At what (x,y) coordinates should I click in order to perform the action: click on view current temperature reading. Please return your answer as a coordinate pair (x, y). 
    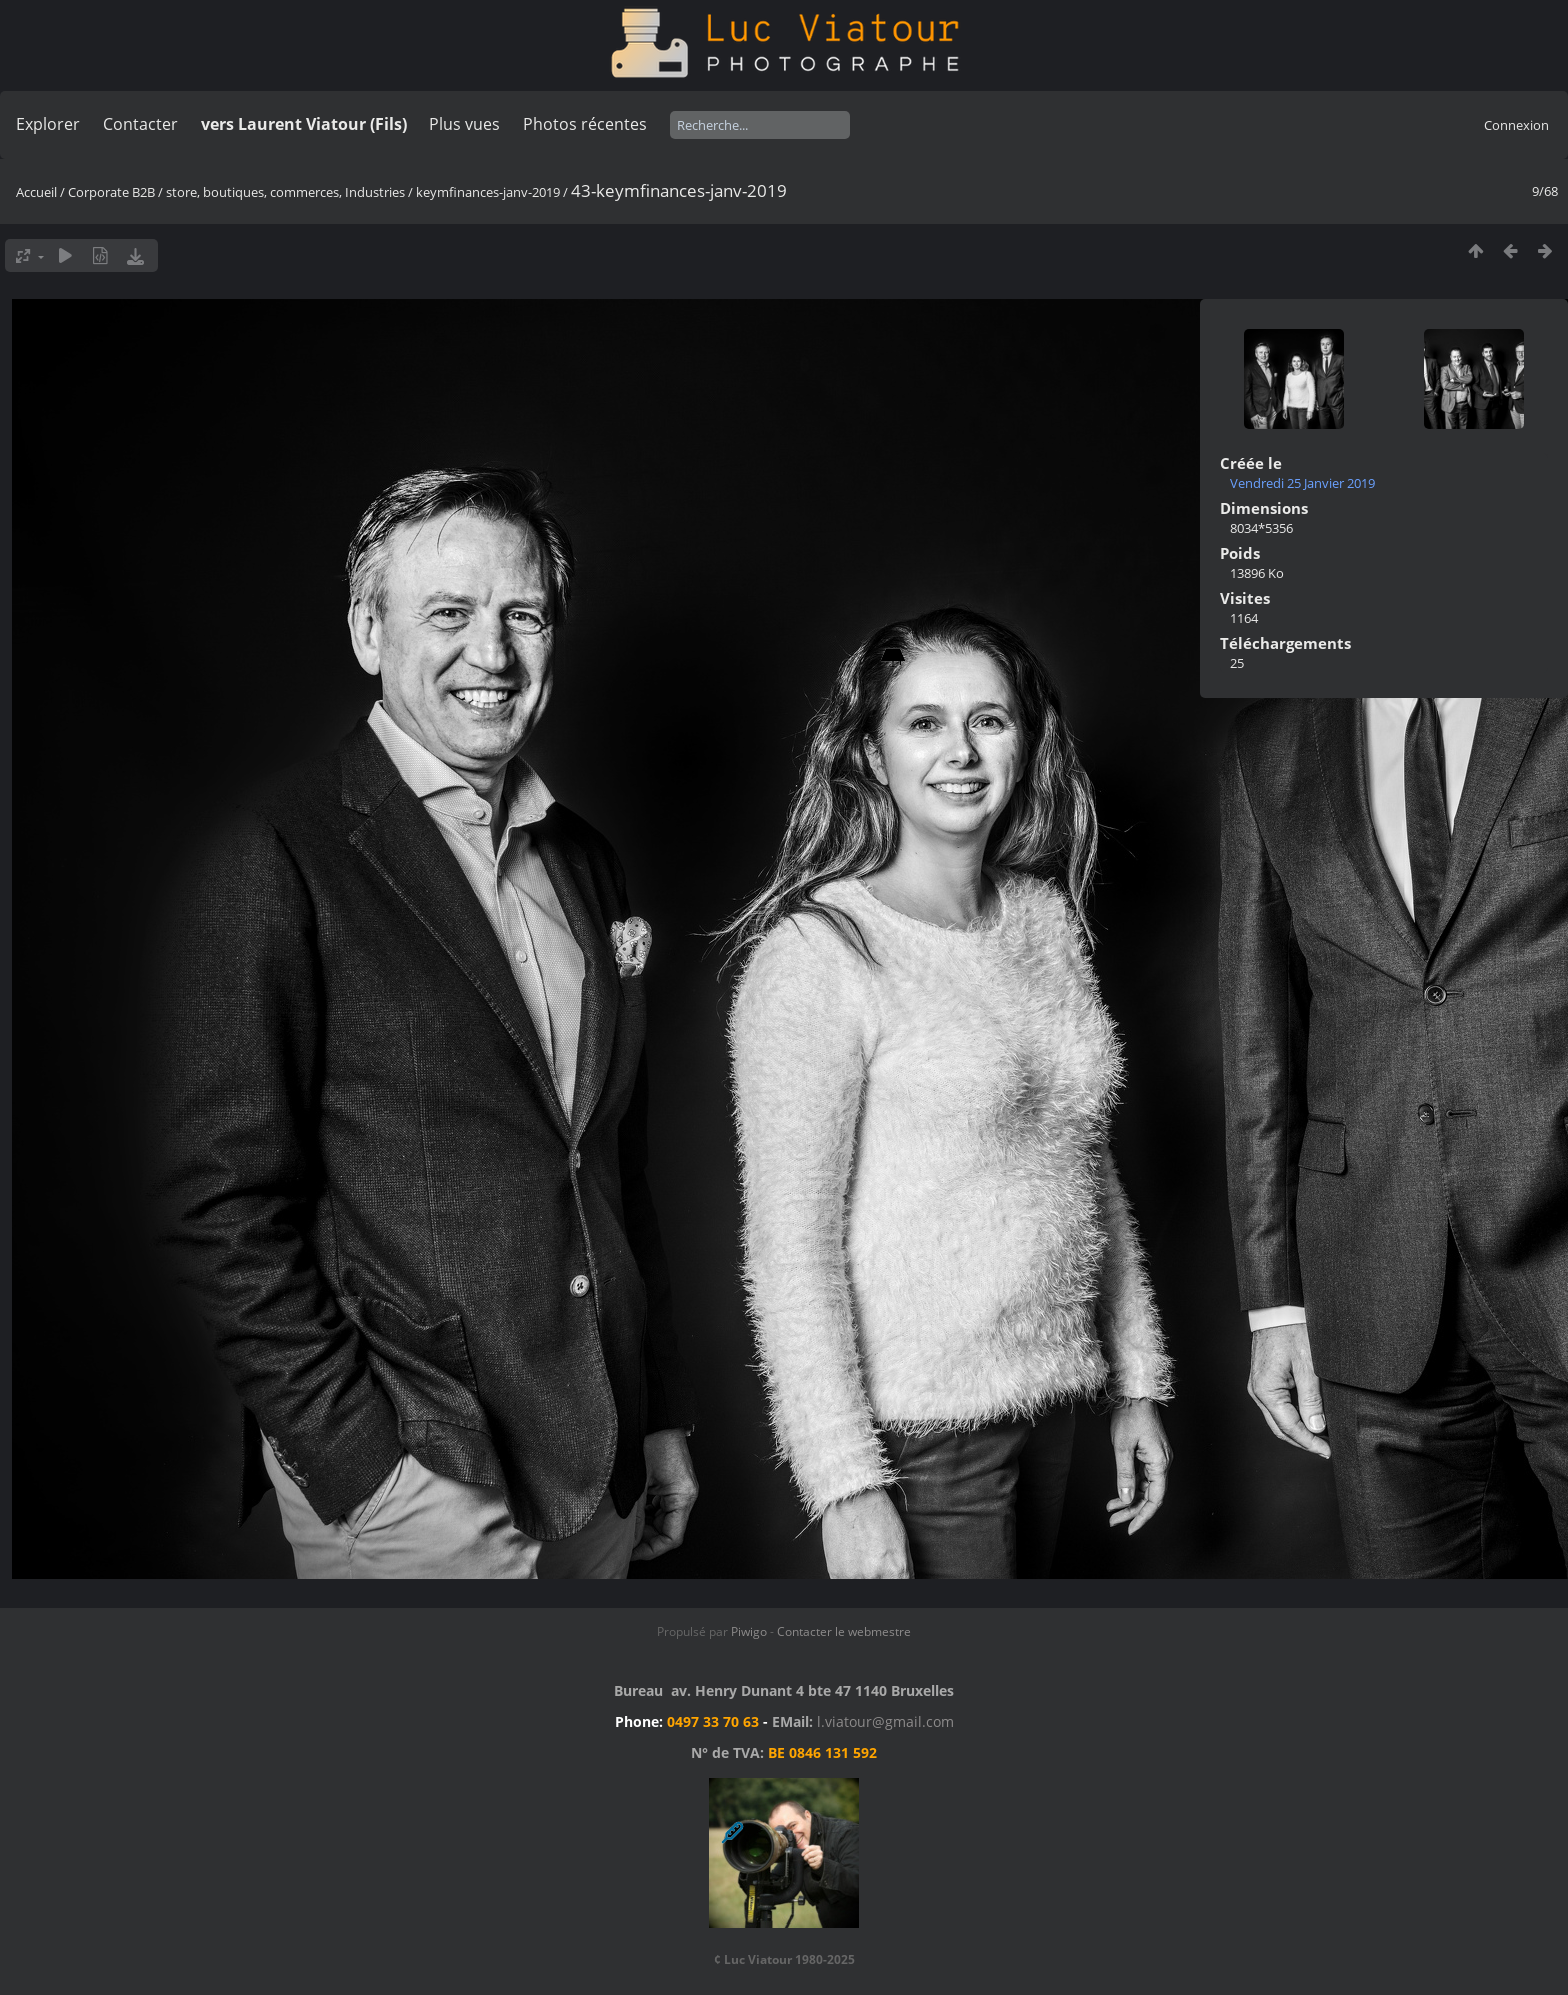
    Looking at the image, I should click on (732, 1832).